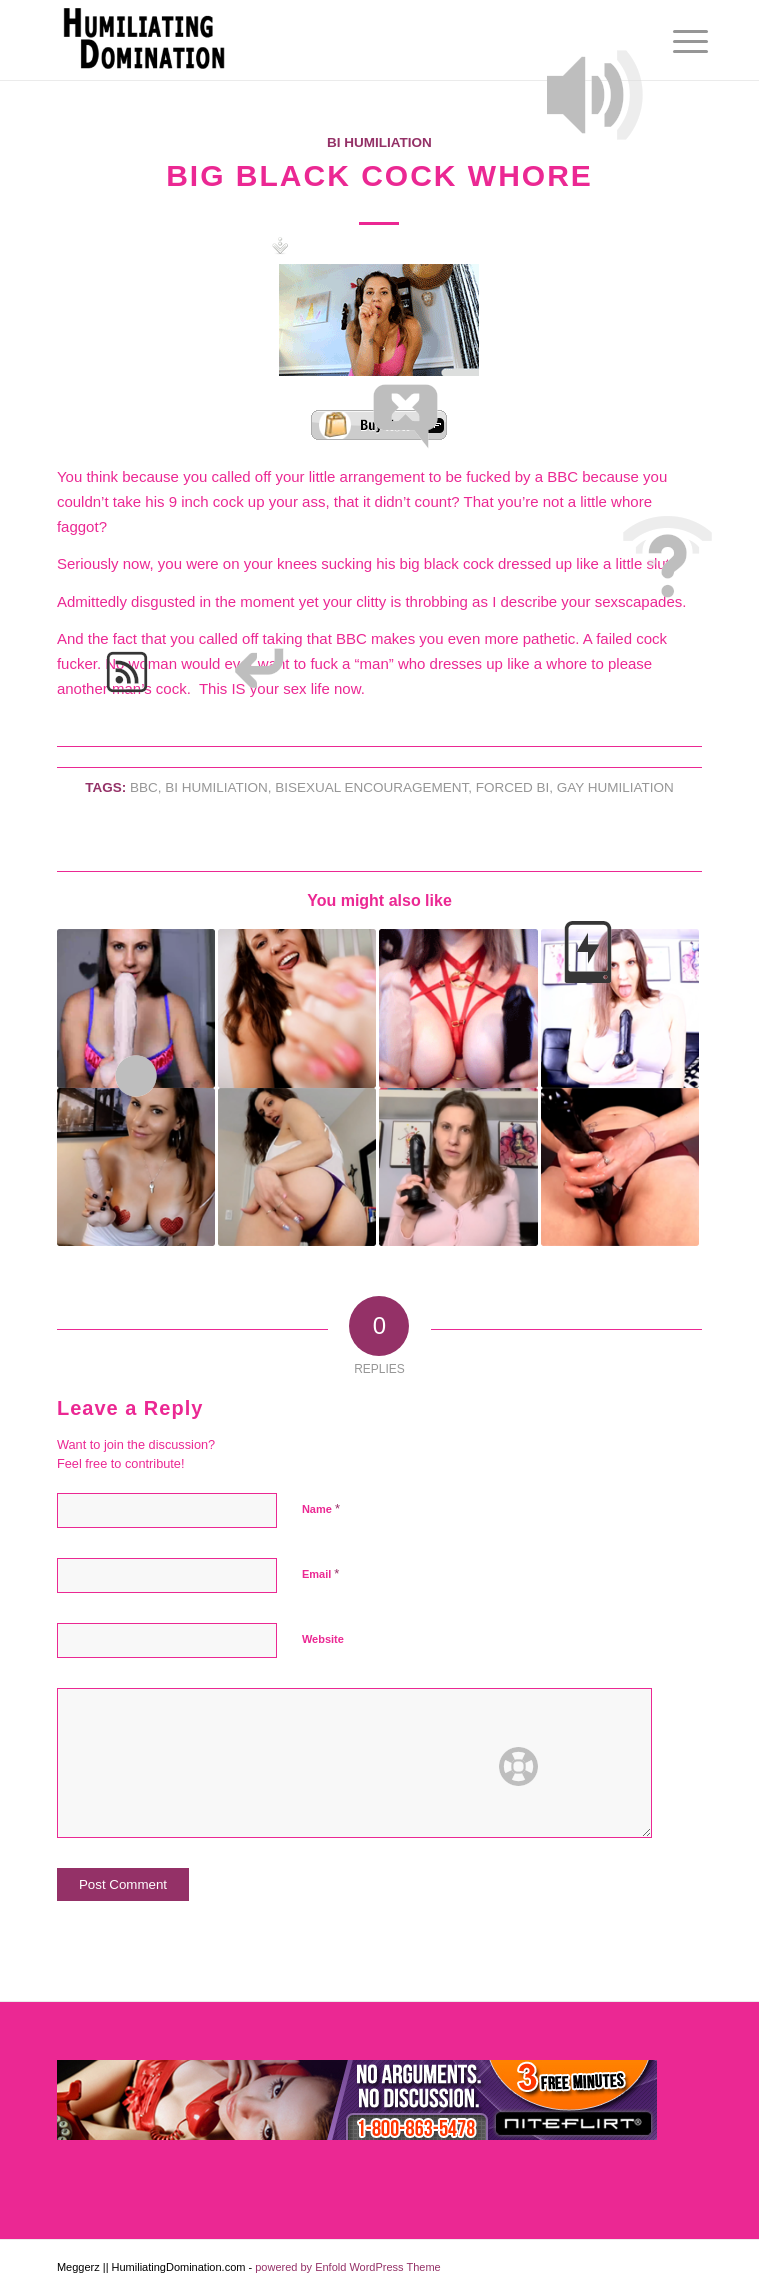 This screenshot has width=759, height=2295. I want to click on access RSS feed reader, so click(127, 672).